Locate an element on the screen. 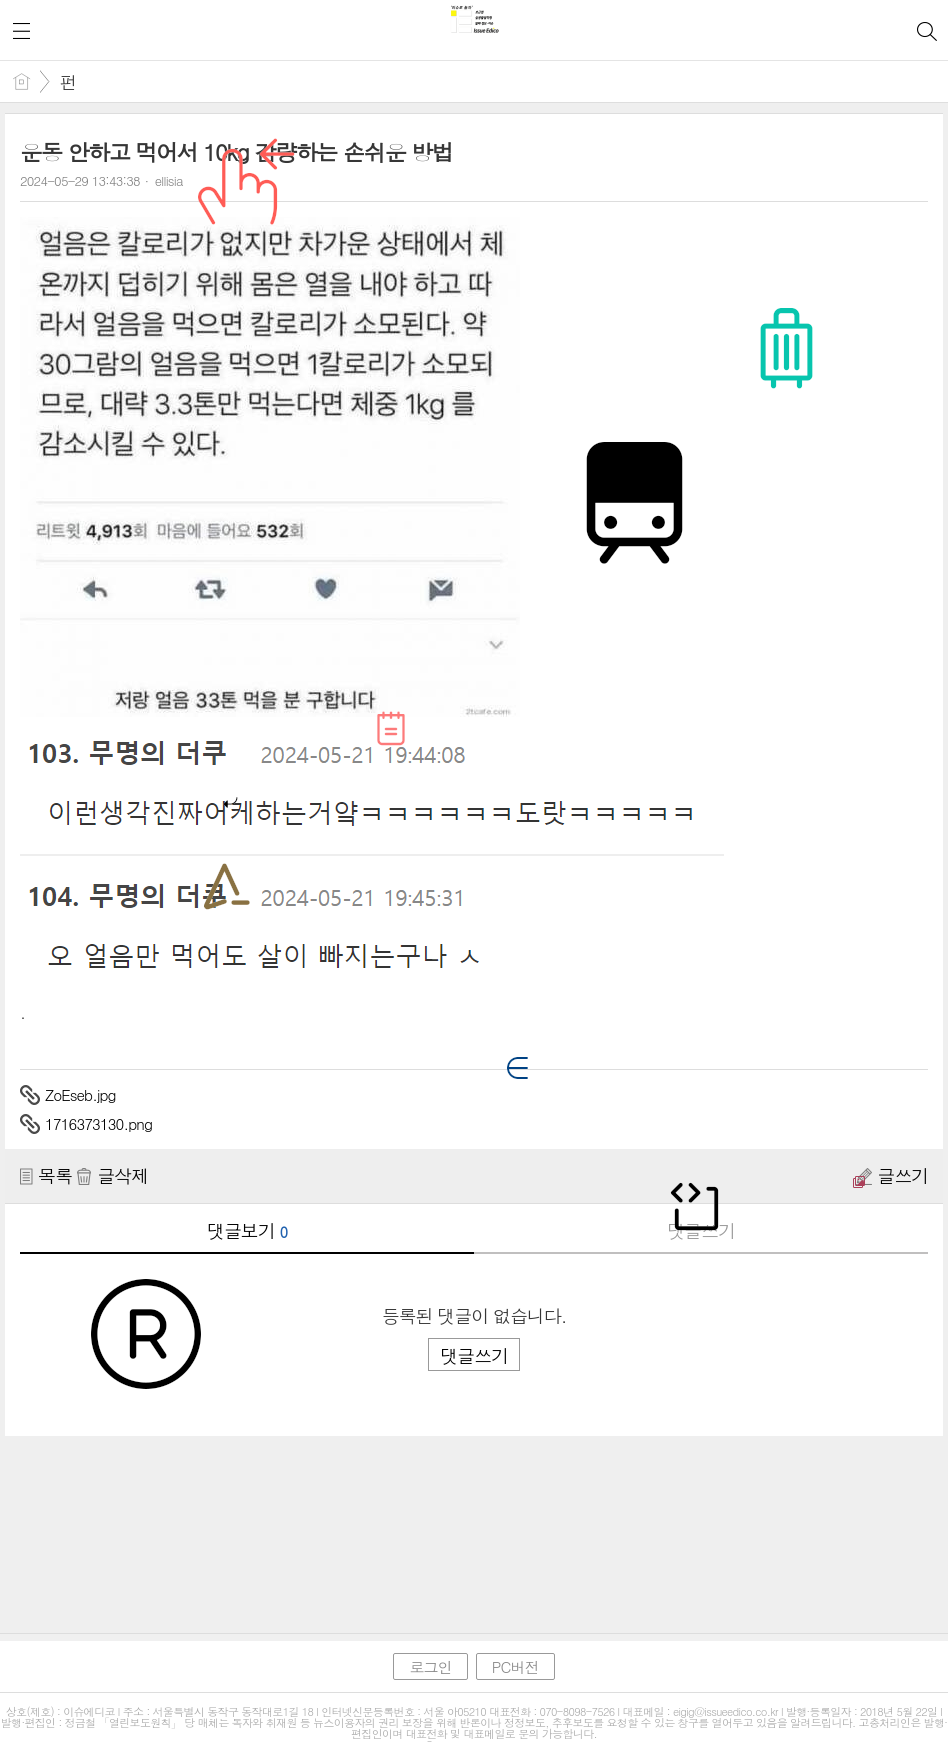  indicates set membership in mathematical notation is located at coordinates (518, 1068).